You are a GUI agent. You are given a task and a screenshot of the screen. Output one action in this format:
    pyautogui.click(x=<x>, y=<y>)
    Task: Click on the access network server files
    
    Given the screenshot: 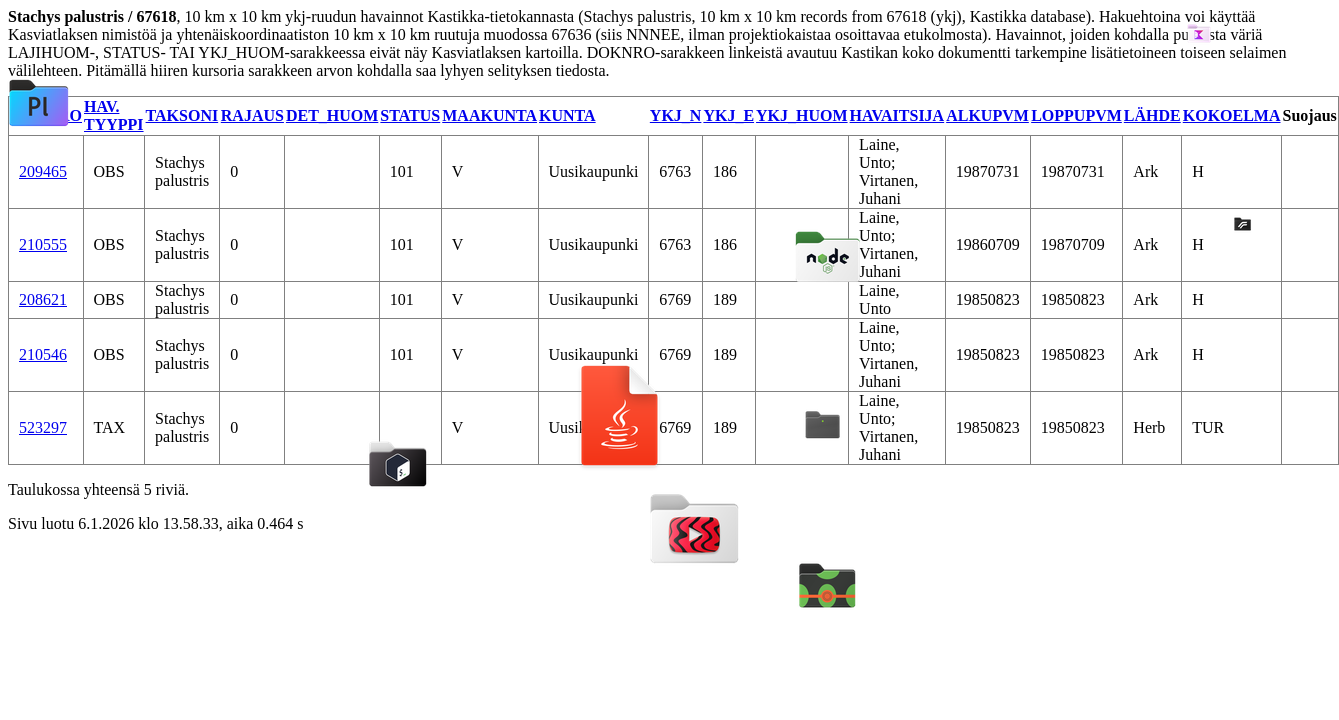 What is the action you would take?
    pyautogui.click(x=822, y=425)
    